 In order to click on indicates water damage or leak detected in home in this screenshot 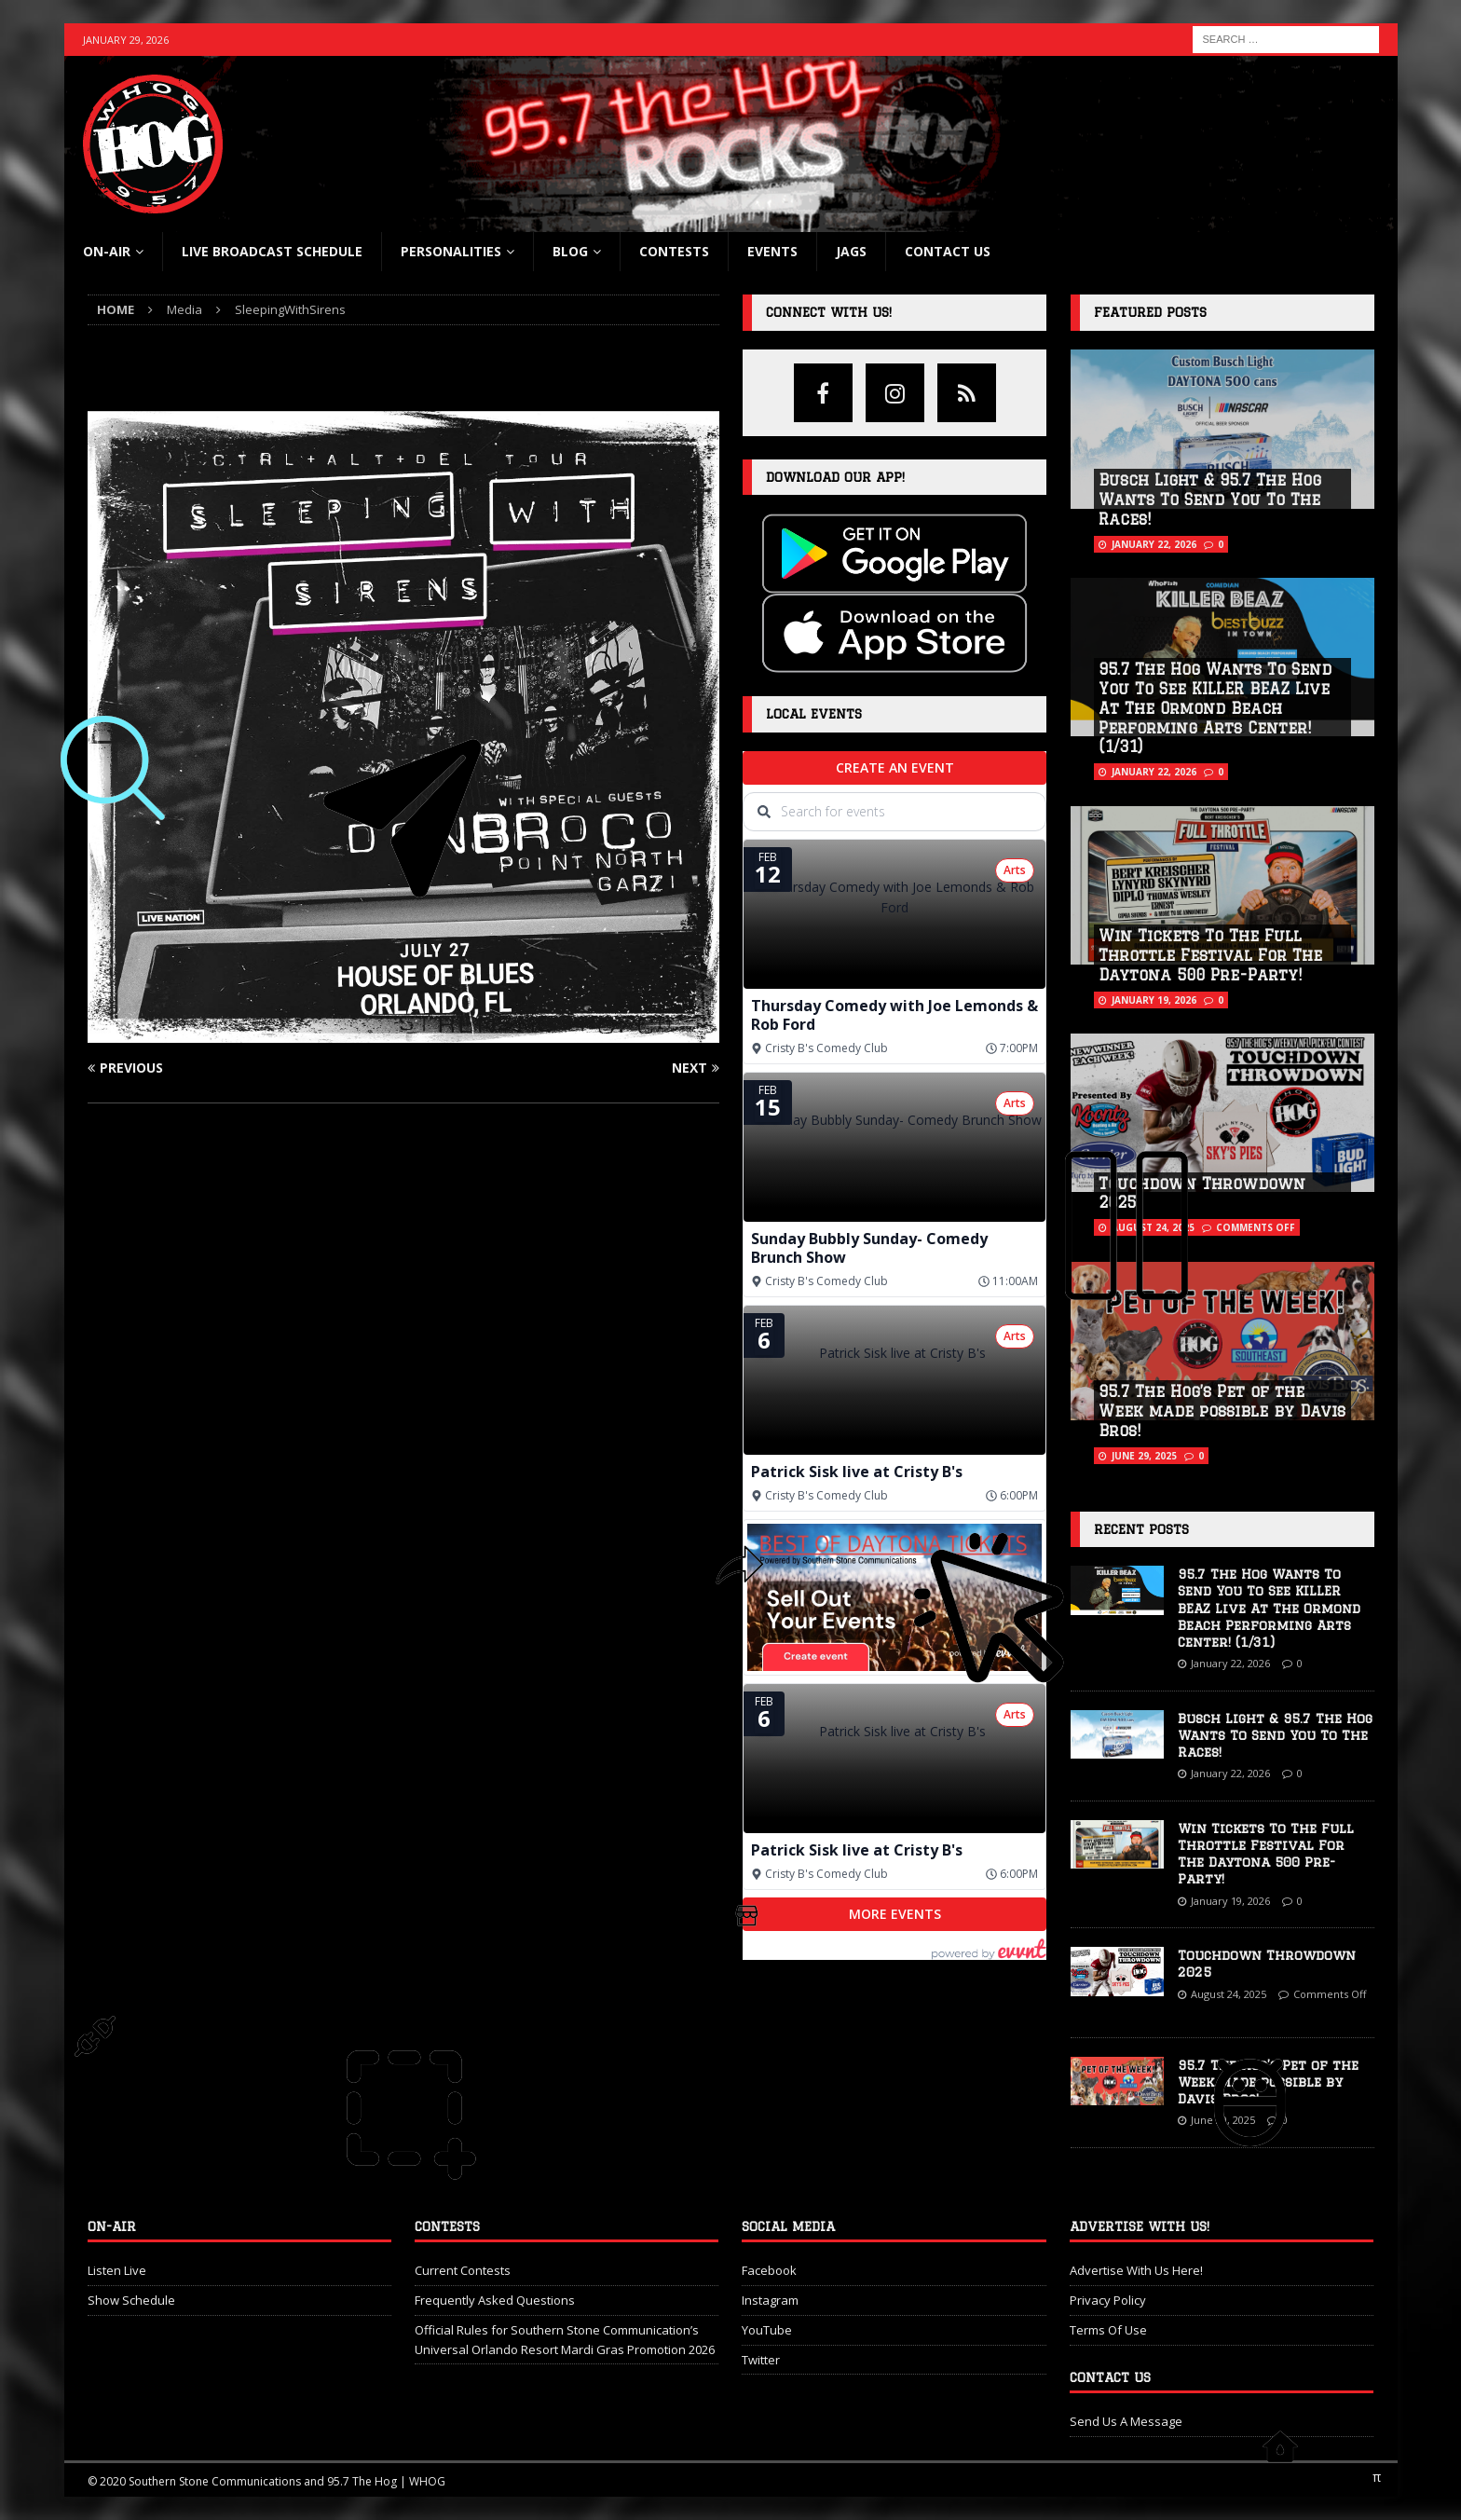, I will do `click(1280, 2447)`.